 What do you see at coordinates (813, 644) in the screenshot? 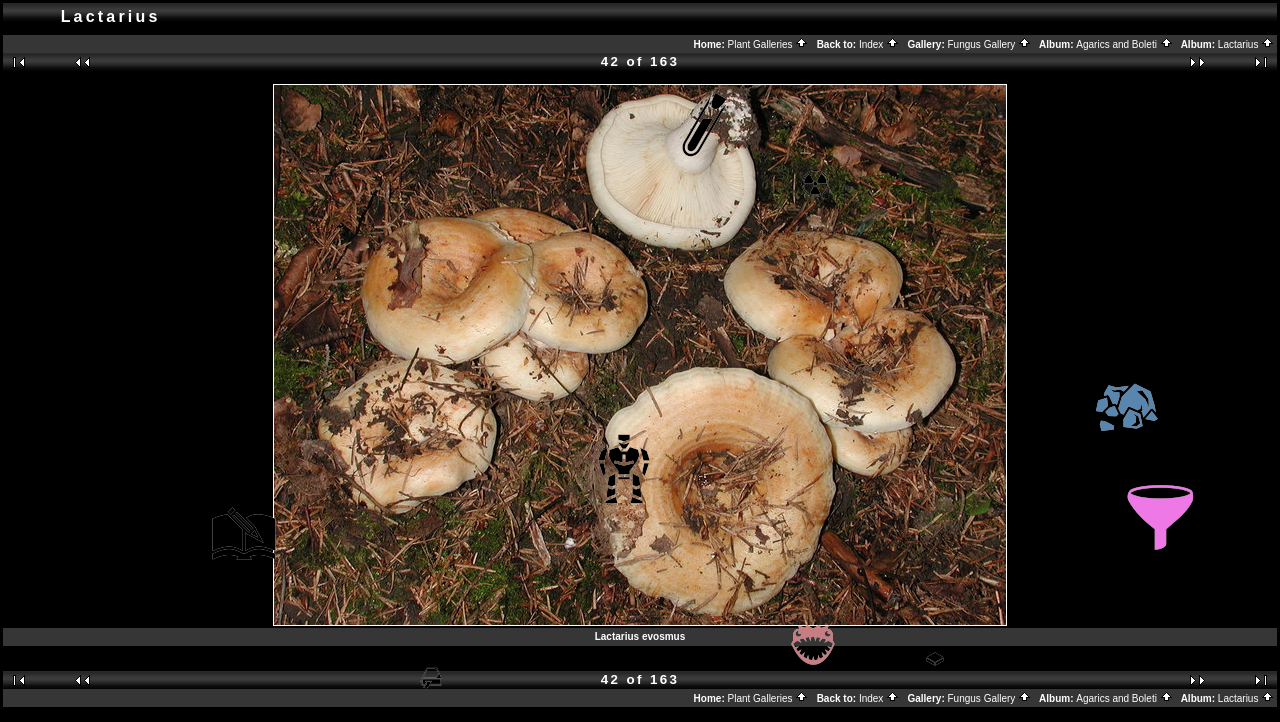
I see `creature or monster enemy type indicator` at bounding box center [813, 644].